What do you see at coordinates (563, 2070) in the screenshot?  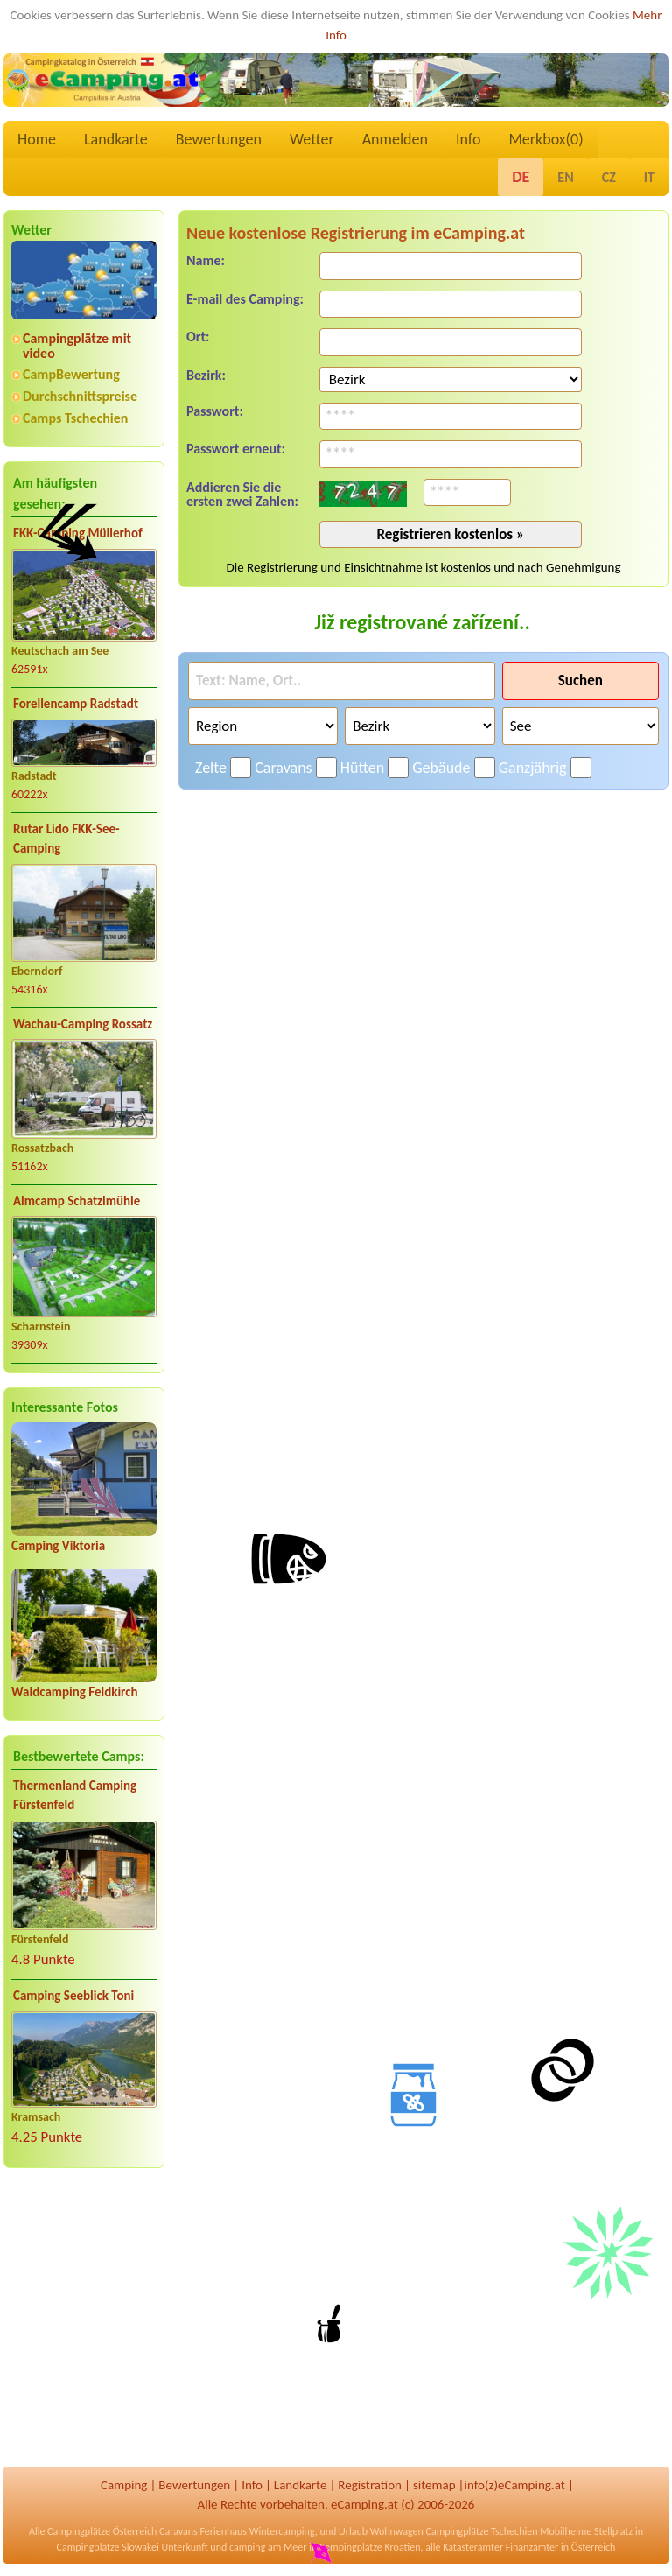 I see `view linked or connected accounts` at bounding box center [563, 2070].